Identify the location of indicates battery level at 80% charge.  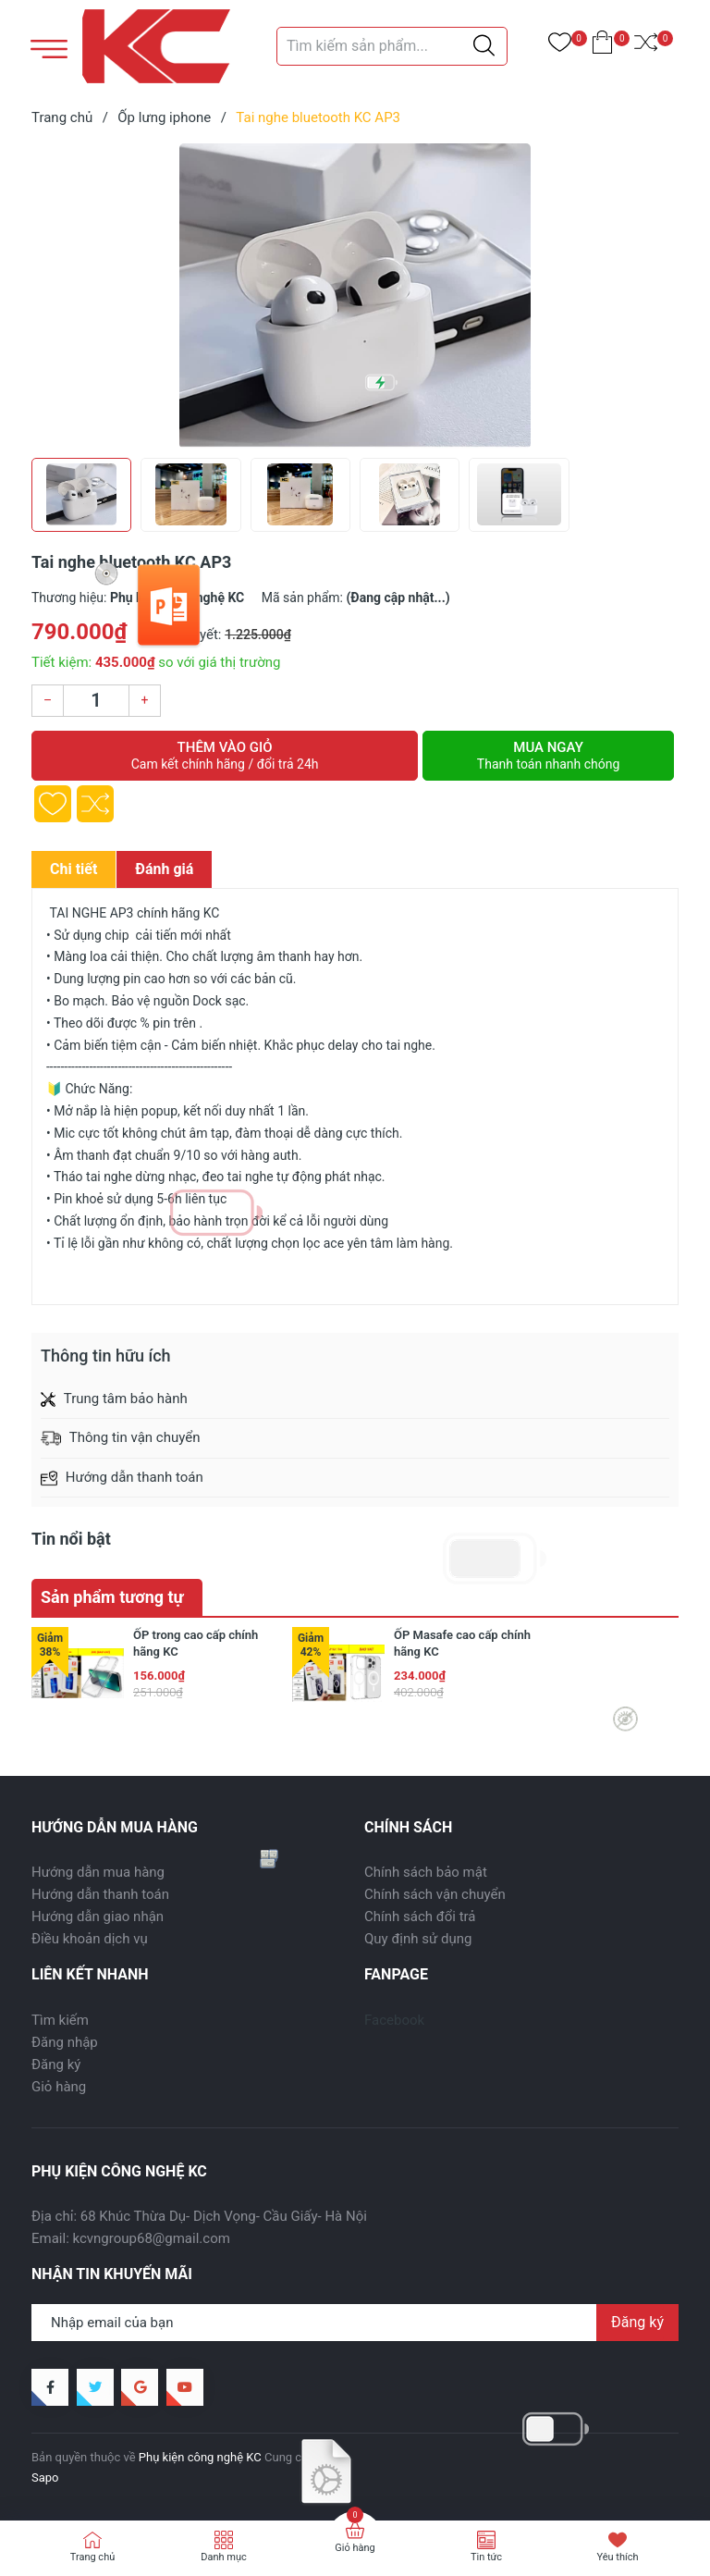
(495, 1559).